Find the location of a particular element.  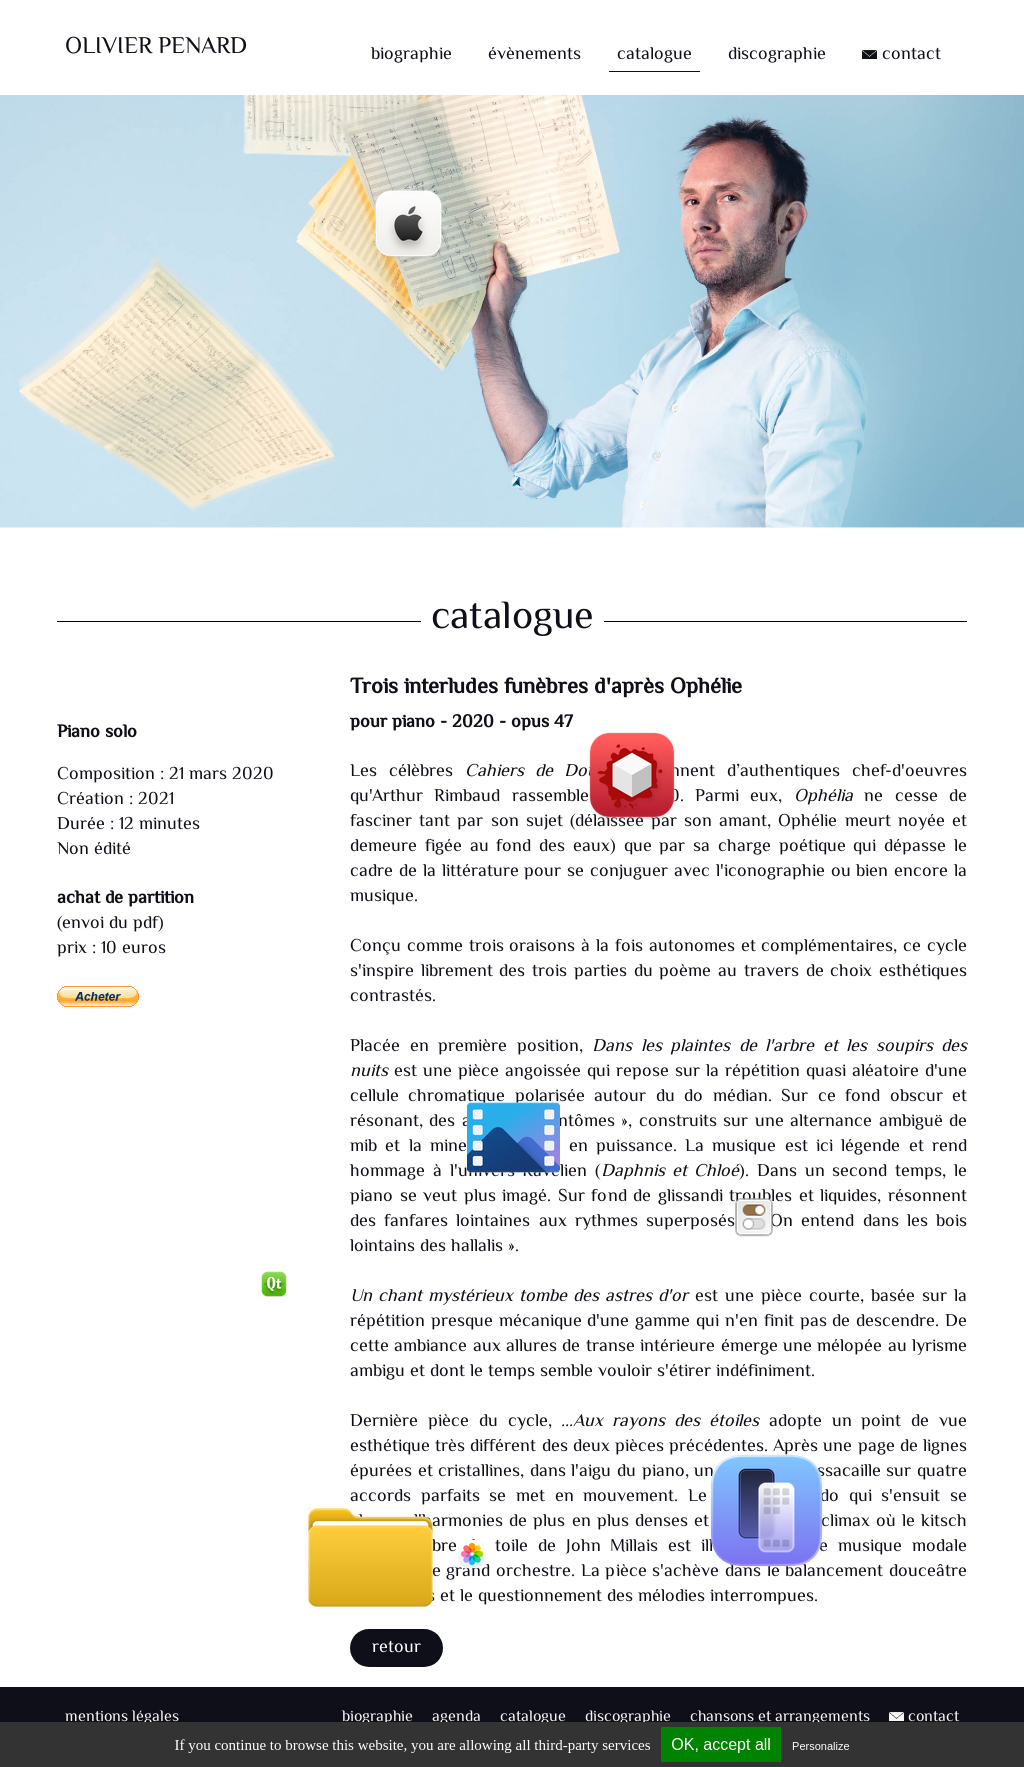

open system preferences or settings is located at coordinates (408, 223).